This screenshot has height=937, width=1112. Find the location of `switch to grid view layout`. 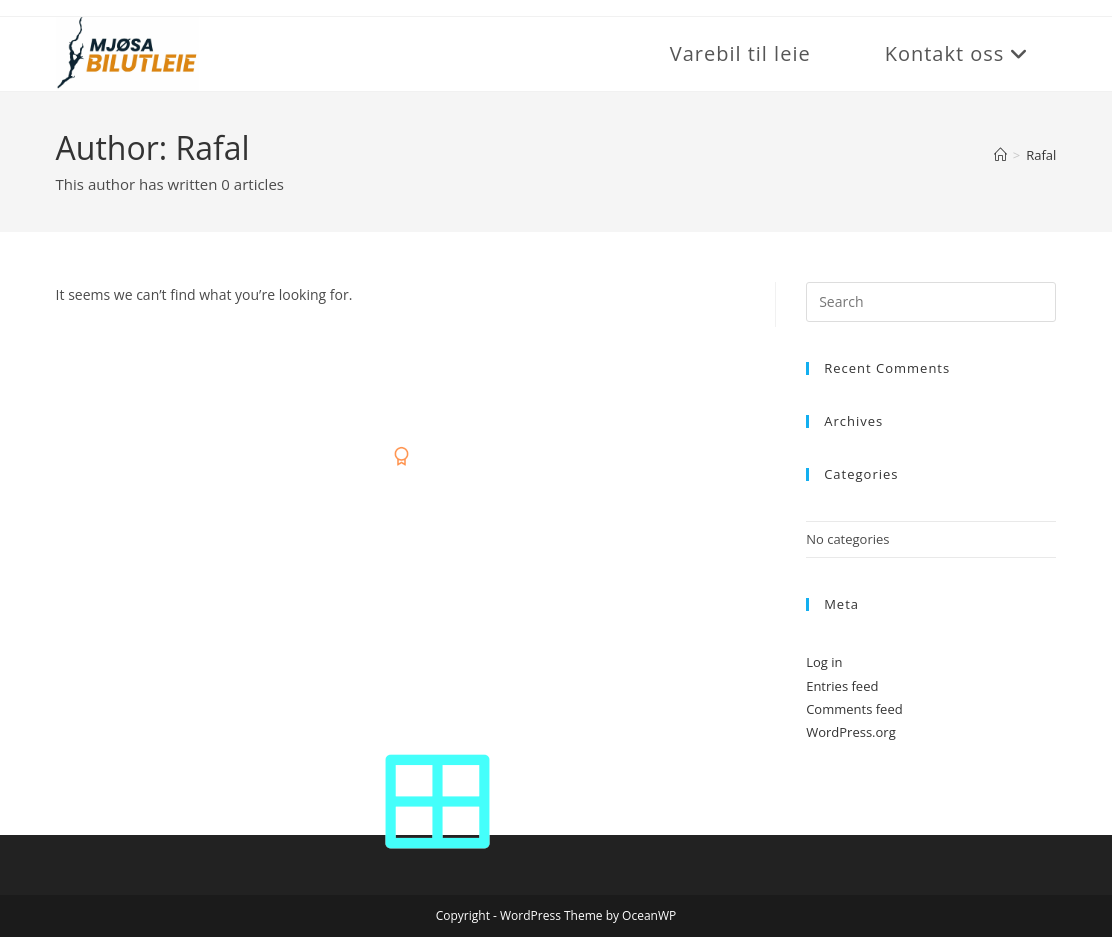

switch to grid view layout is located at coordinates (437, 801).